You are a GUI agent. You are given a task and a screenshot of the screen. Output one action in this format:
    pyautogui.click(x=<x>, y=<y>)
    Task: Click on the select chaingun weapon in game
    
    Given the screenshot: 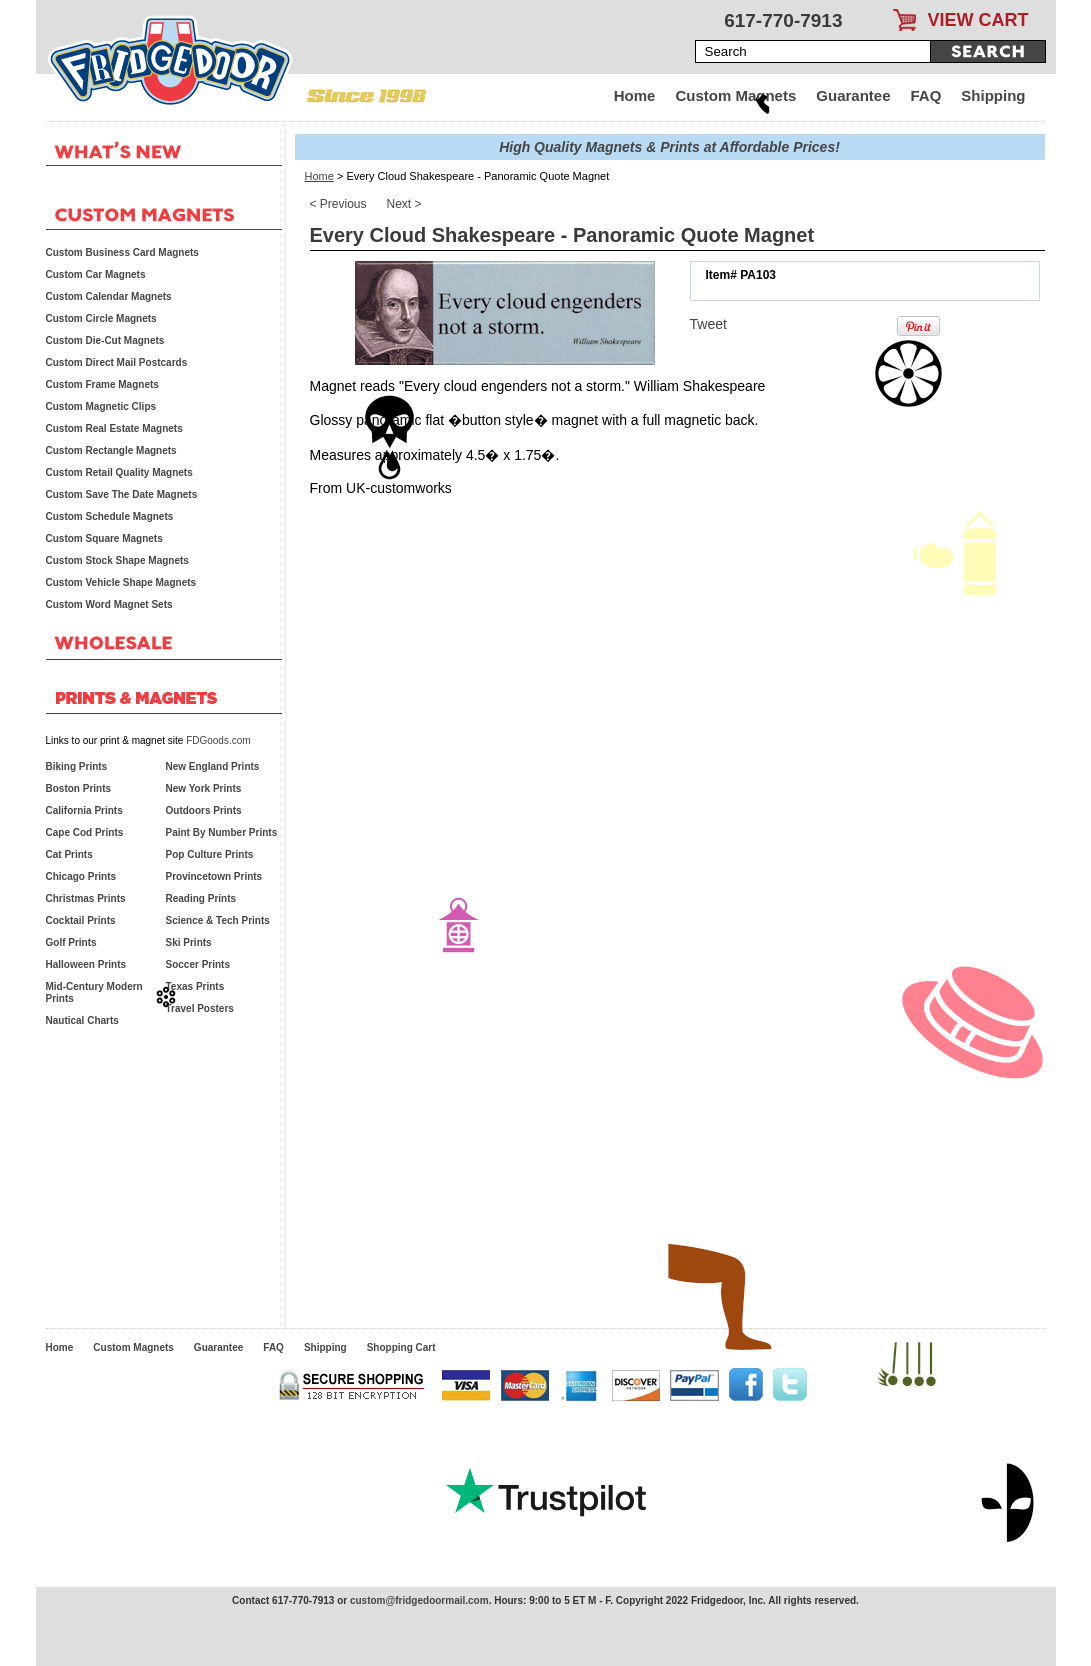 What is the action you would take?
    pyautogui.click(x=166, y=997)
    